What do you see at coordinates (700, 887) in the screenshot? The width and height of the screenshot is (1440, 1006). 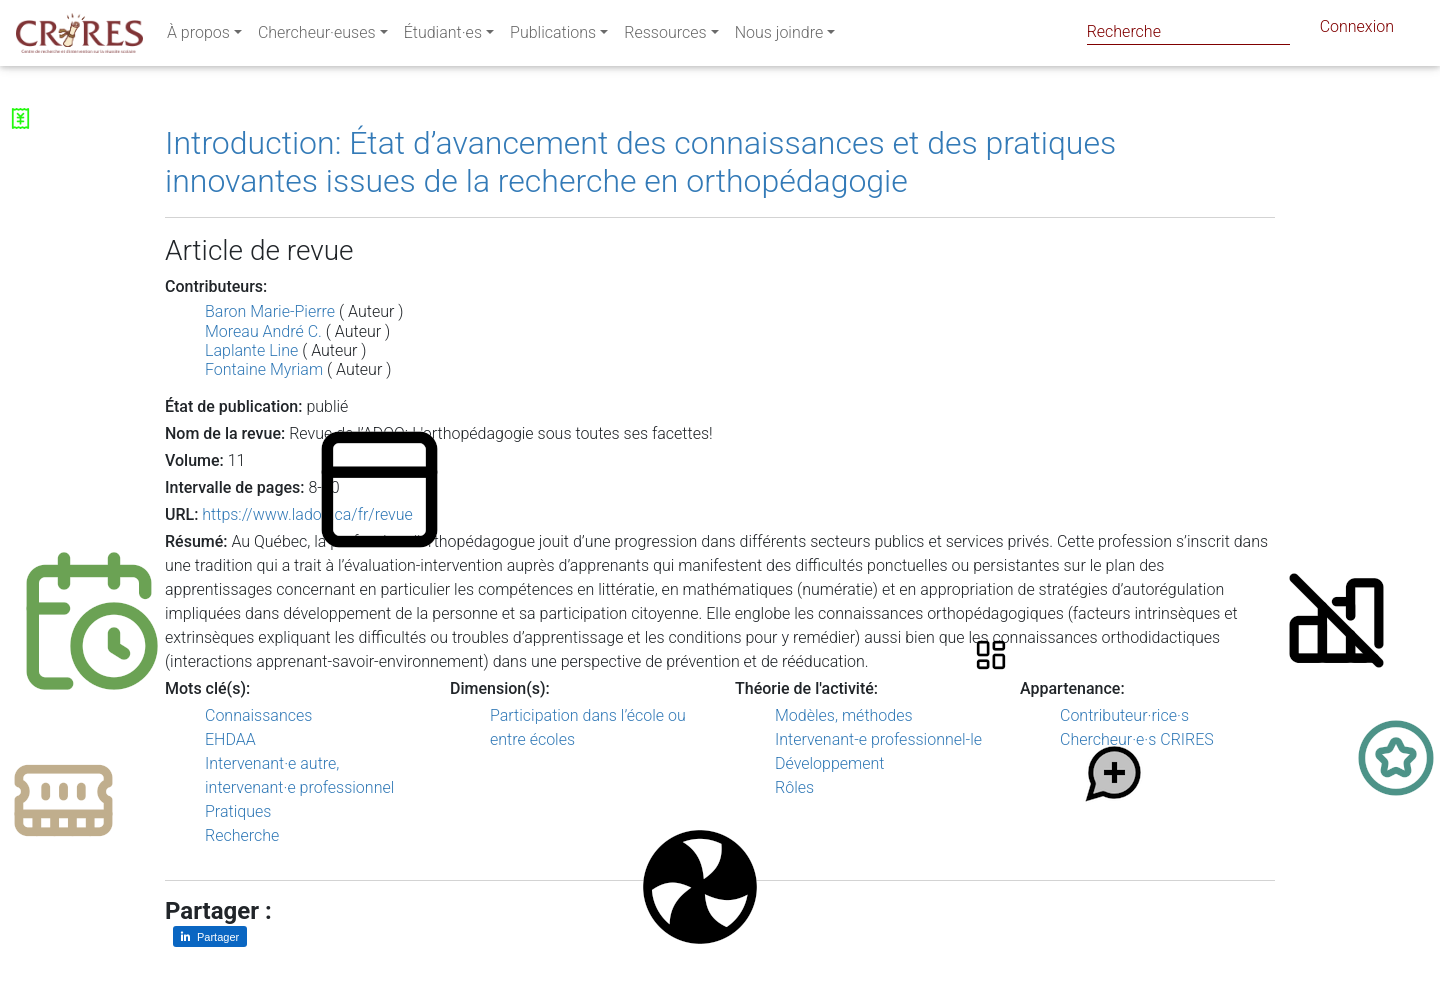 I see `indicates content is loading` at bounding box center [700, 887].